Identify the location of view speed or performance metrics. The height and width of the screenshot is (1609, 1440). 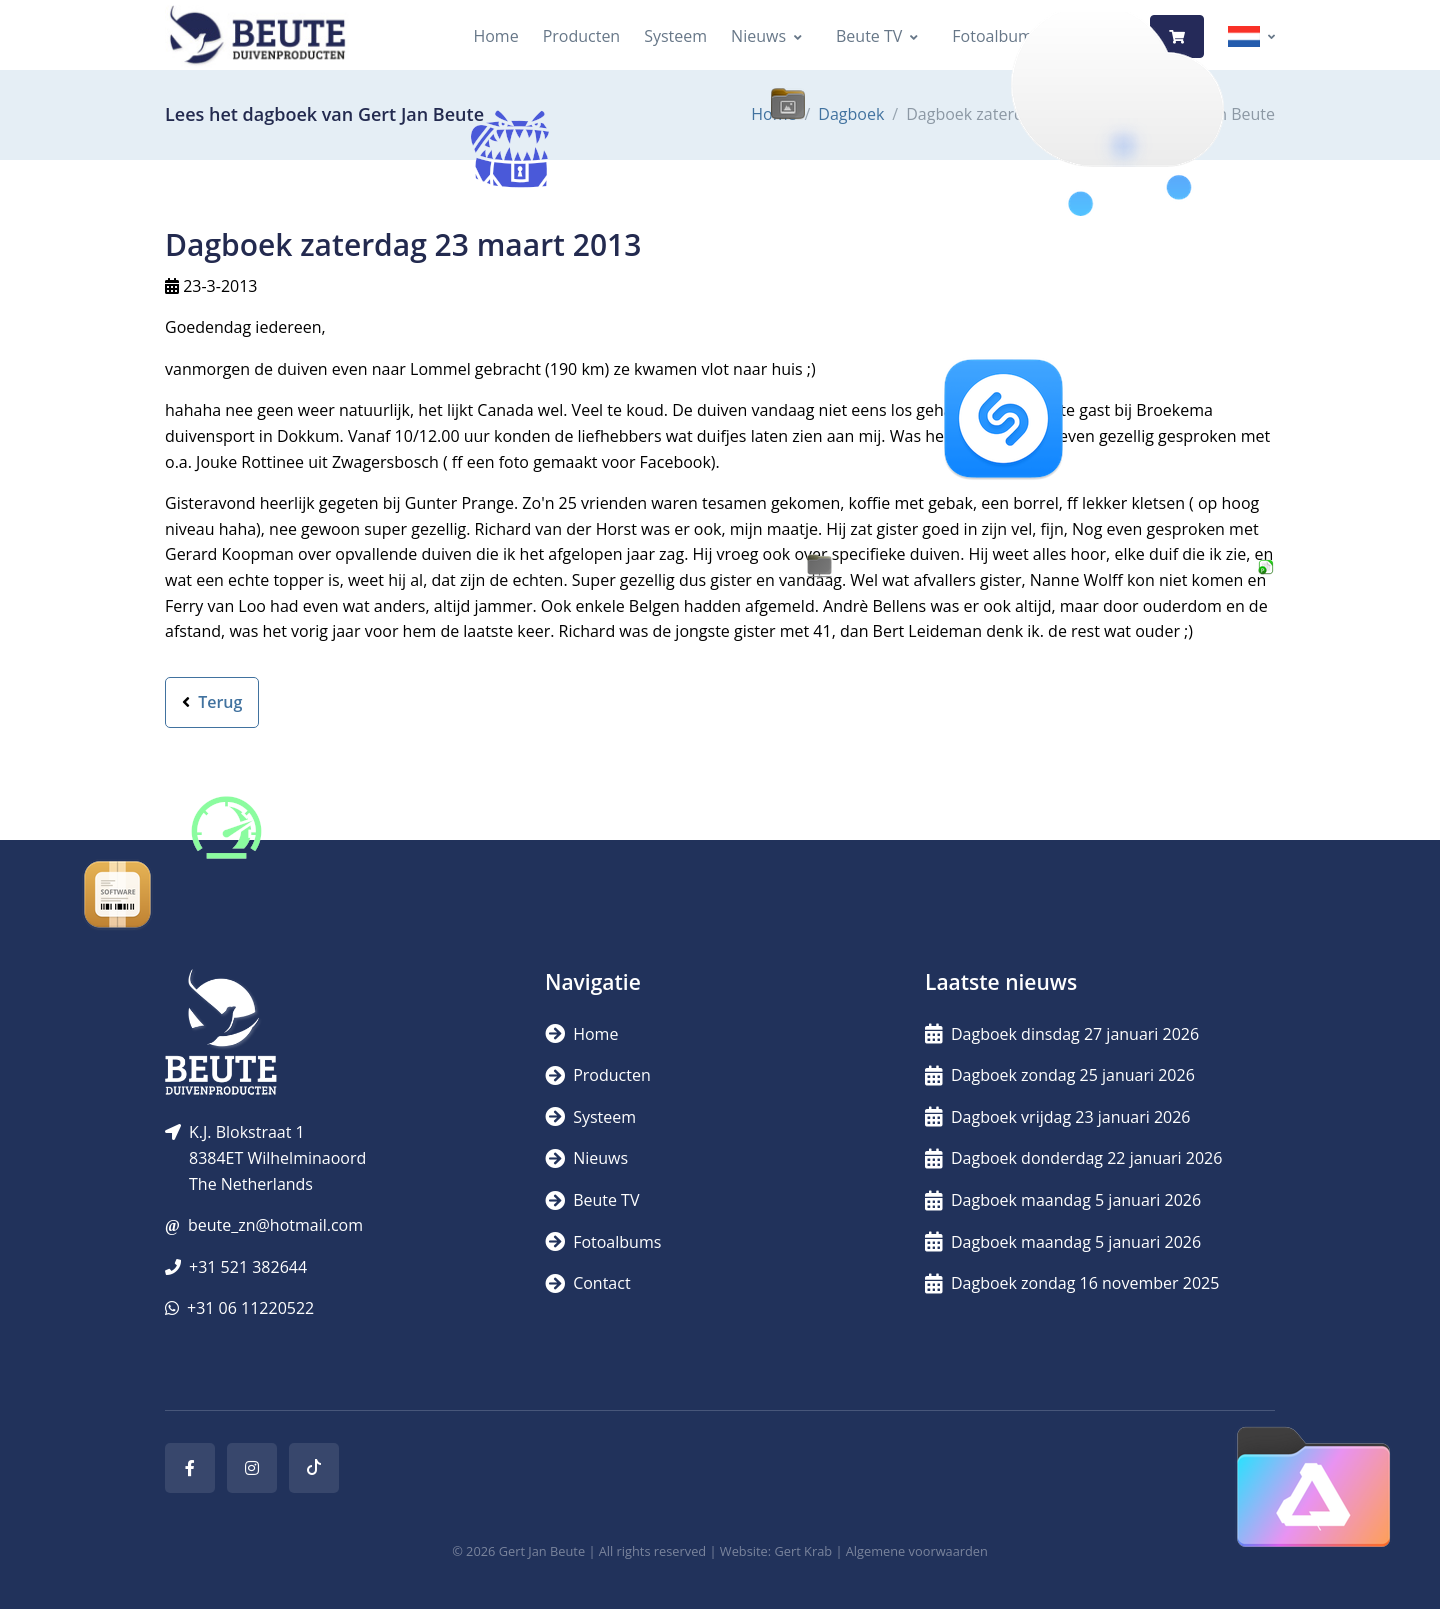
(226, 827).